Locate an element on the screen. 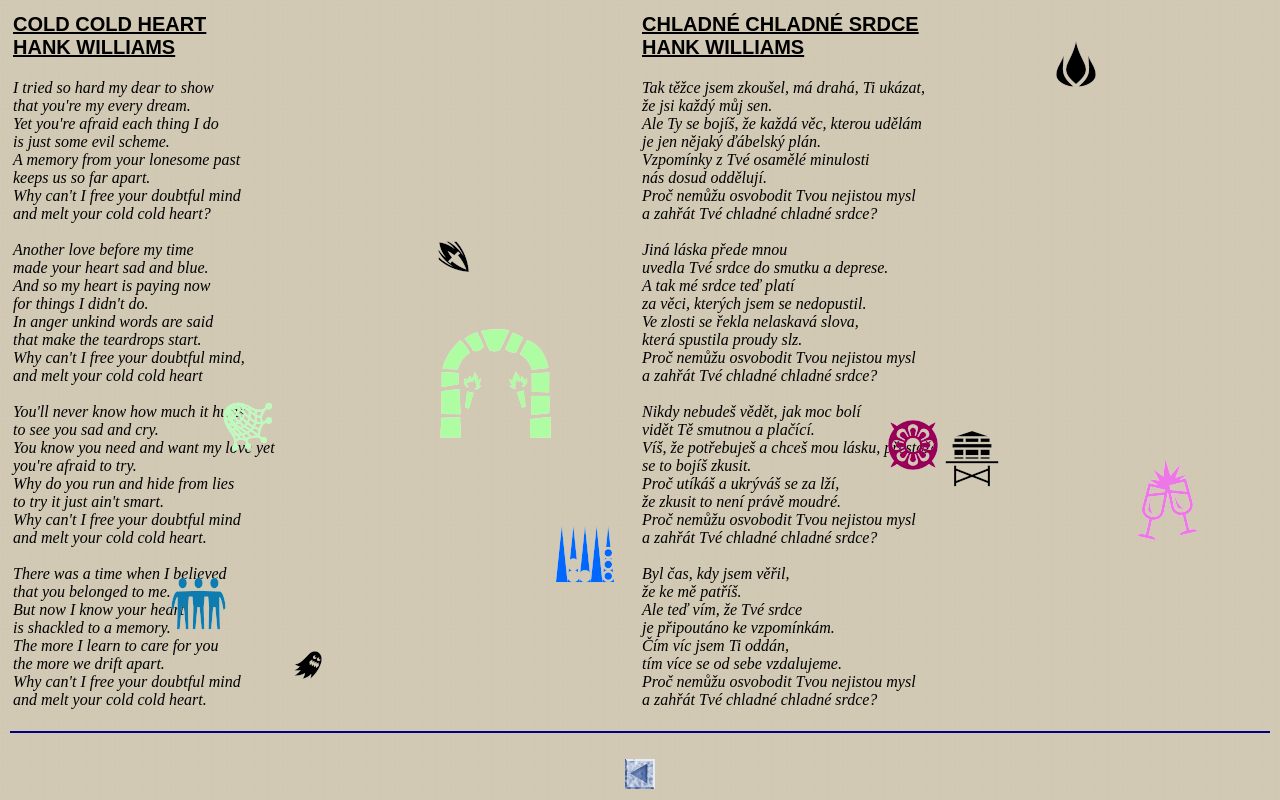  enter a dungeon or underground level is located at coordinates (495, 383).